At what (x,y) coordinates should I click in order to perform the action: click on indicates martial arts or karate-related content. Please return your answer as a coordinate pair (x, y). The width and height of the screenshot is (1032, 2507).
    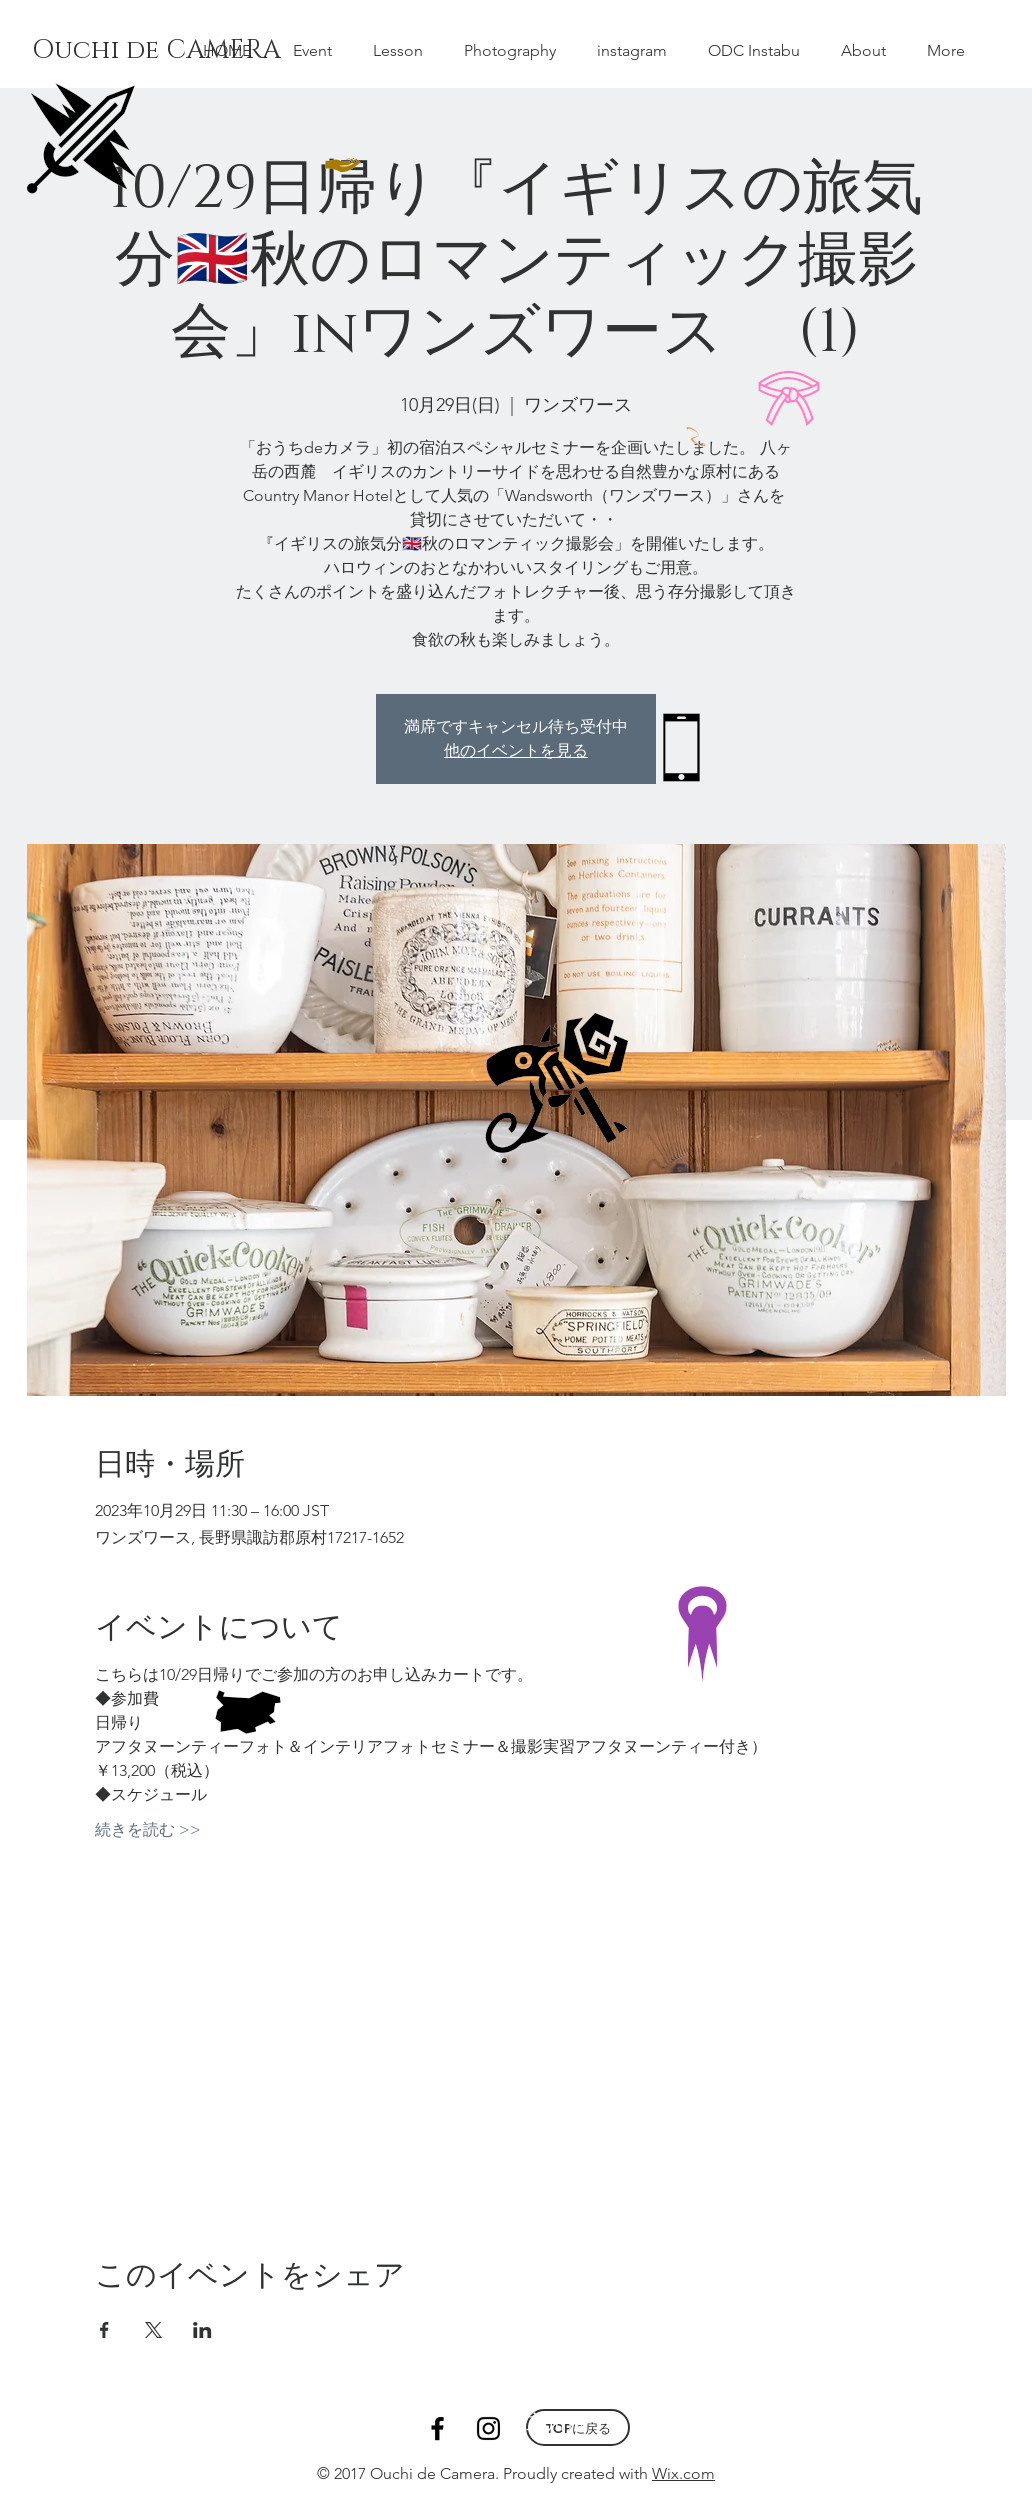
    Looking at the image, I should click on (789, 396).